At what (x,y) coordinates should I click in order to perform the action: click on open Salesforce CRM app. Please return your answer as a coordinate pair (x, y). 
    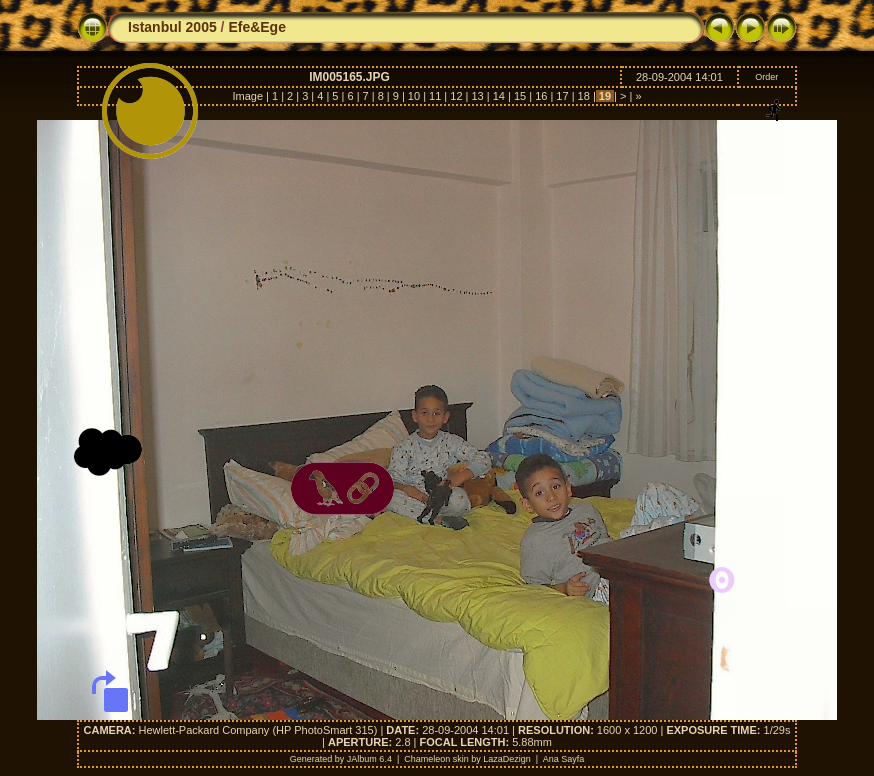
    Looking at the image, I should click on (108, 452).